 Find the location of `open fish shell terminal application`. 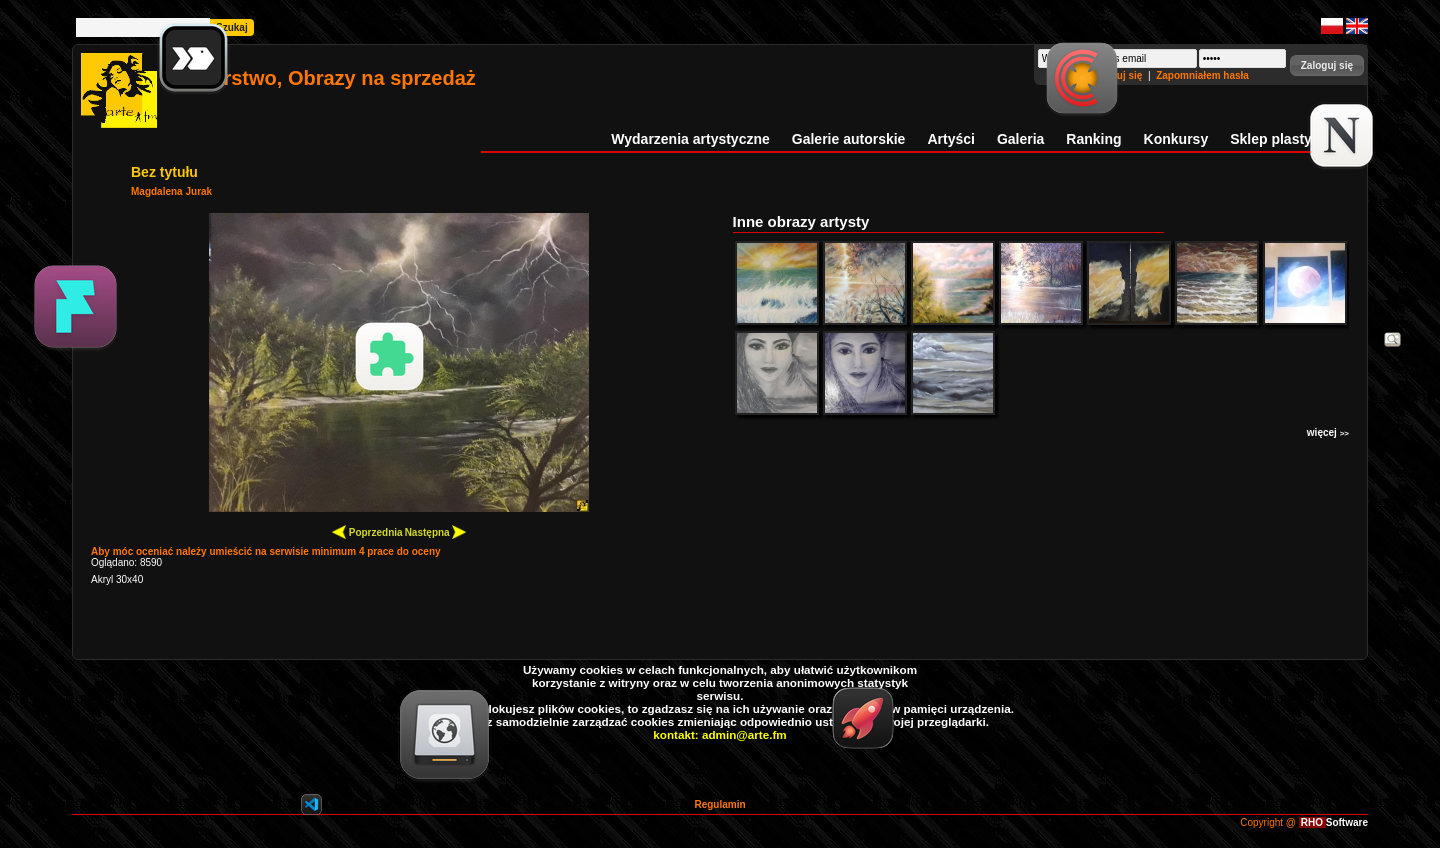

open fish shell terminal application is located at coordinates (193, 57).